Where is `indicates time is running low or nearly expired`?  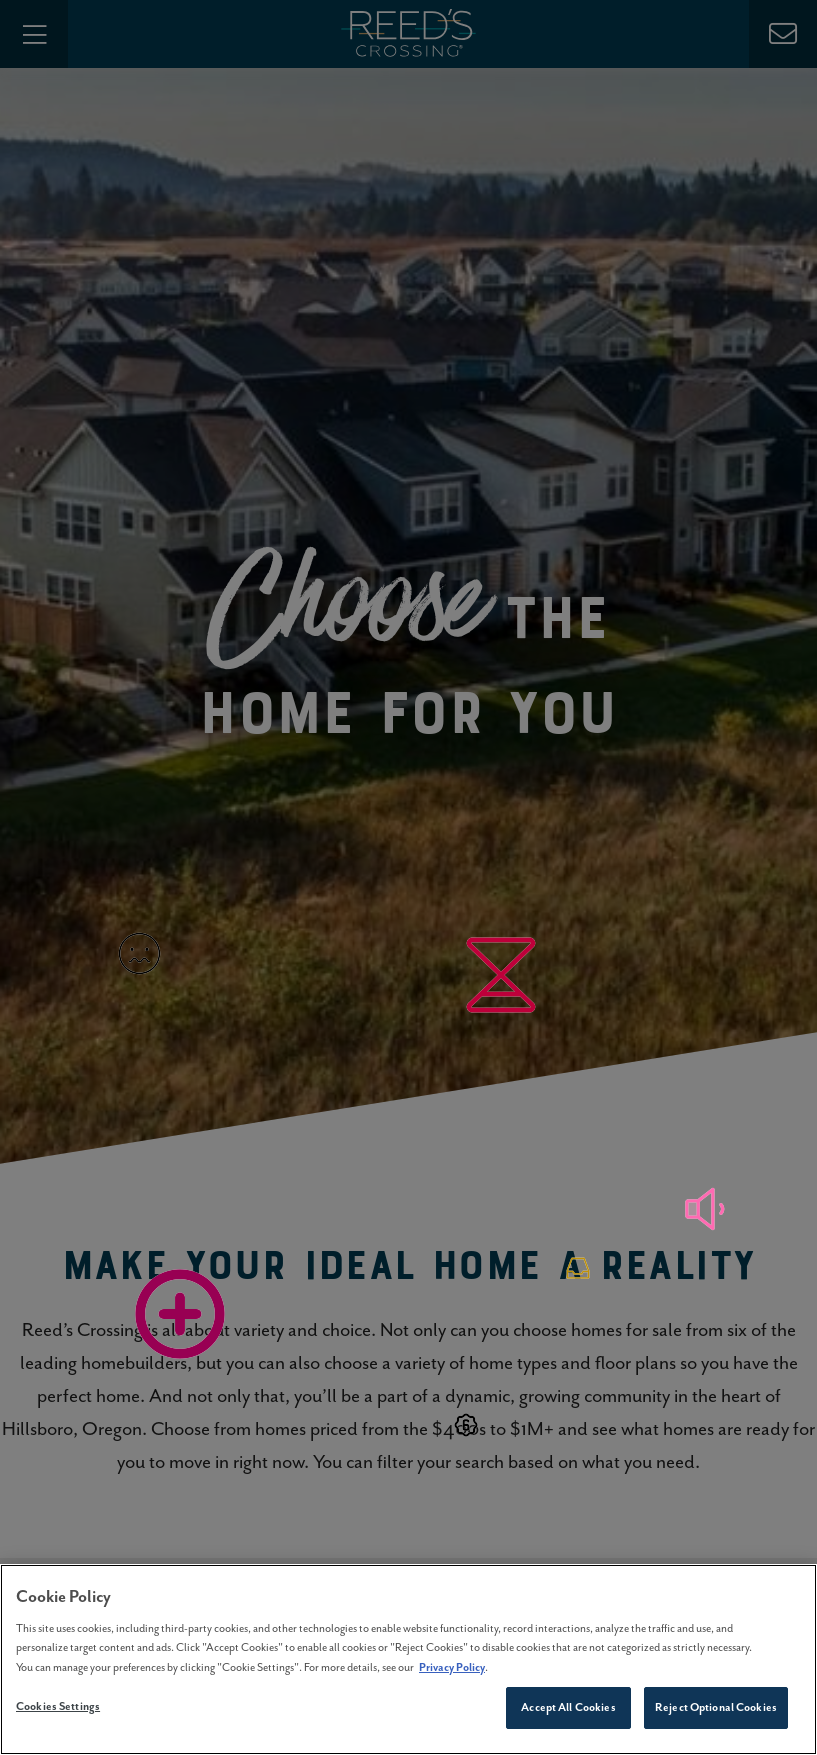 indicates time is running low or nearly expired is located at coordinates (501, 975).